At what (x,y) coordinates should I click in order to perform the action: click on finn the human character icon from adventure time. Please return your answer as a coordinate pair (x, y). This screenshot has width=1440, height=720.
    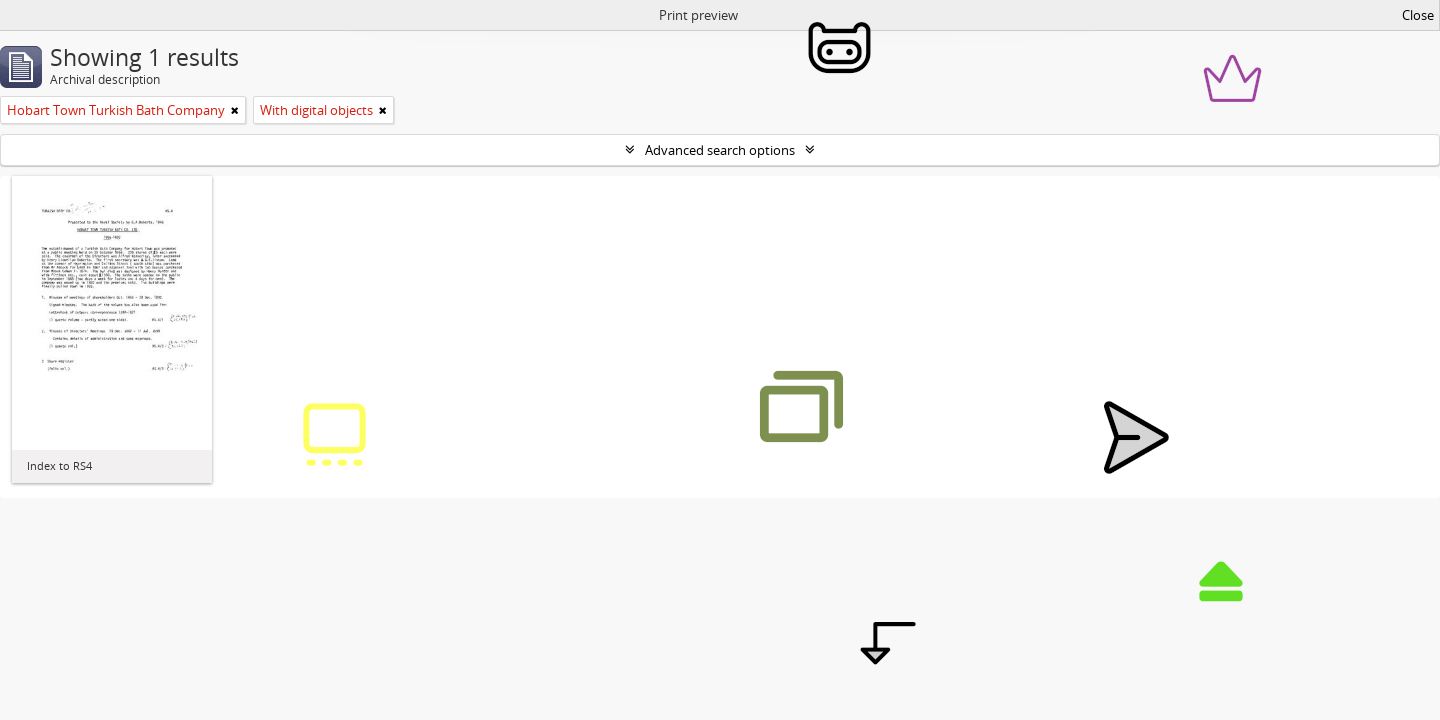
    Looking at the image, I should click on (839, 46).